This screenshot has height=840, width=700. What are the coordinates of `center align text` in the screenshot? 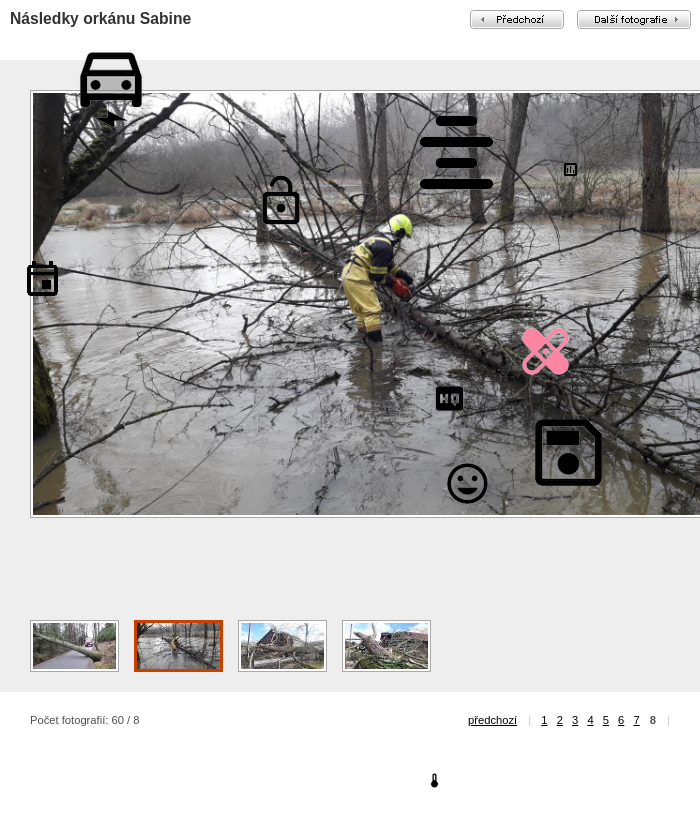 It's located at (456, 152).